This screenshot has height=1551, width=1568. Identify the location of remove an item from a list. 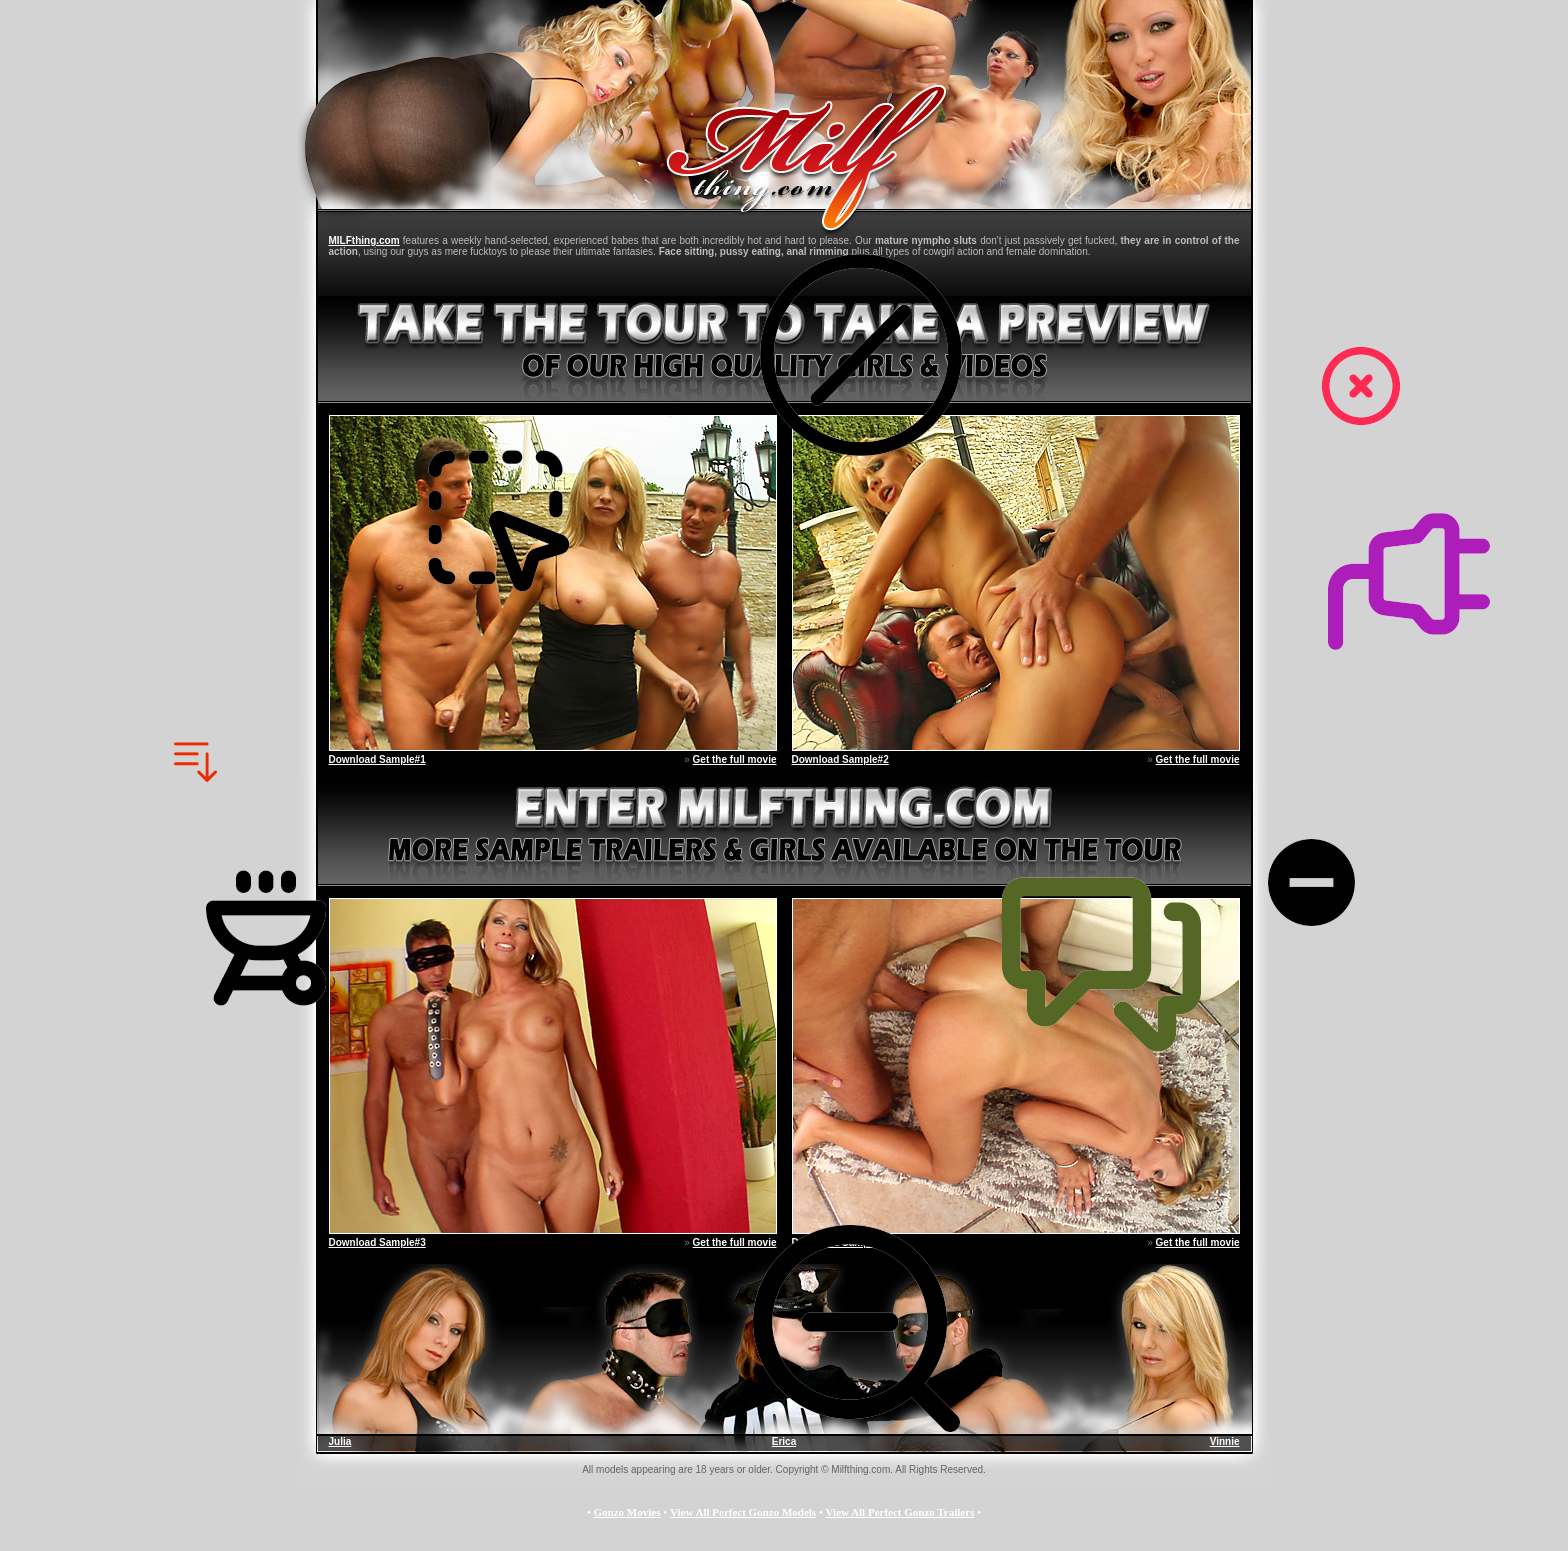
(1311, 882).